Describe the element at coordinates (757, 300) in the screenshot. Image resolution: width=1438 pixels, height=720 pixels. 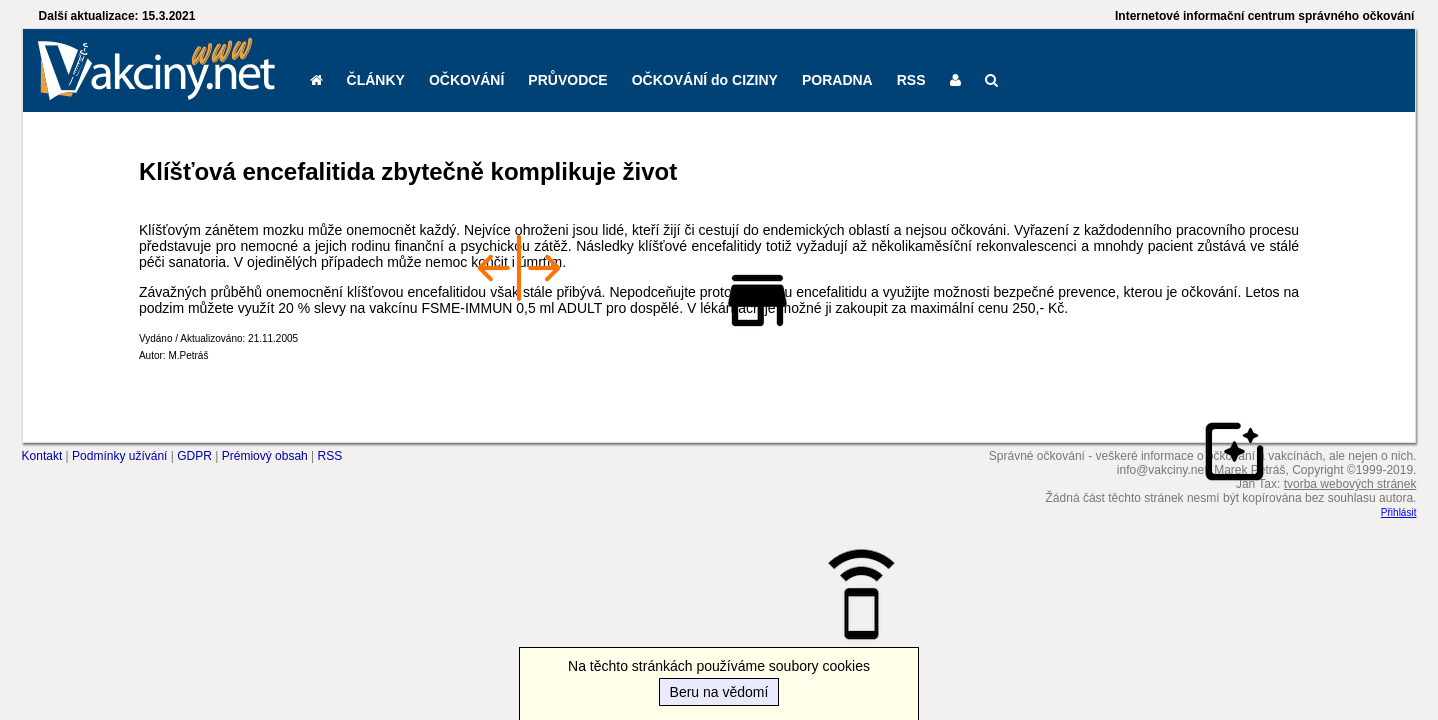
I see `access the store or marketplace` at that location.